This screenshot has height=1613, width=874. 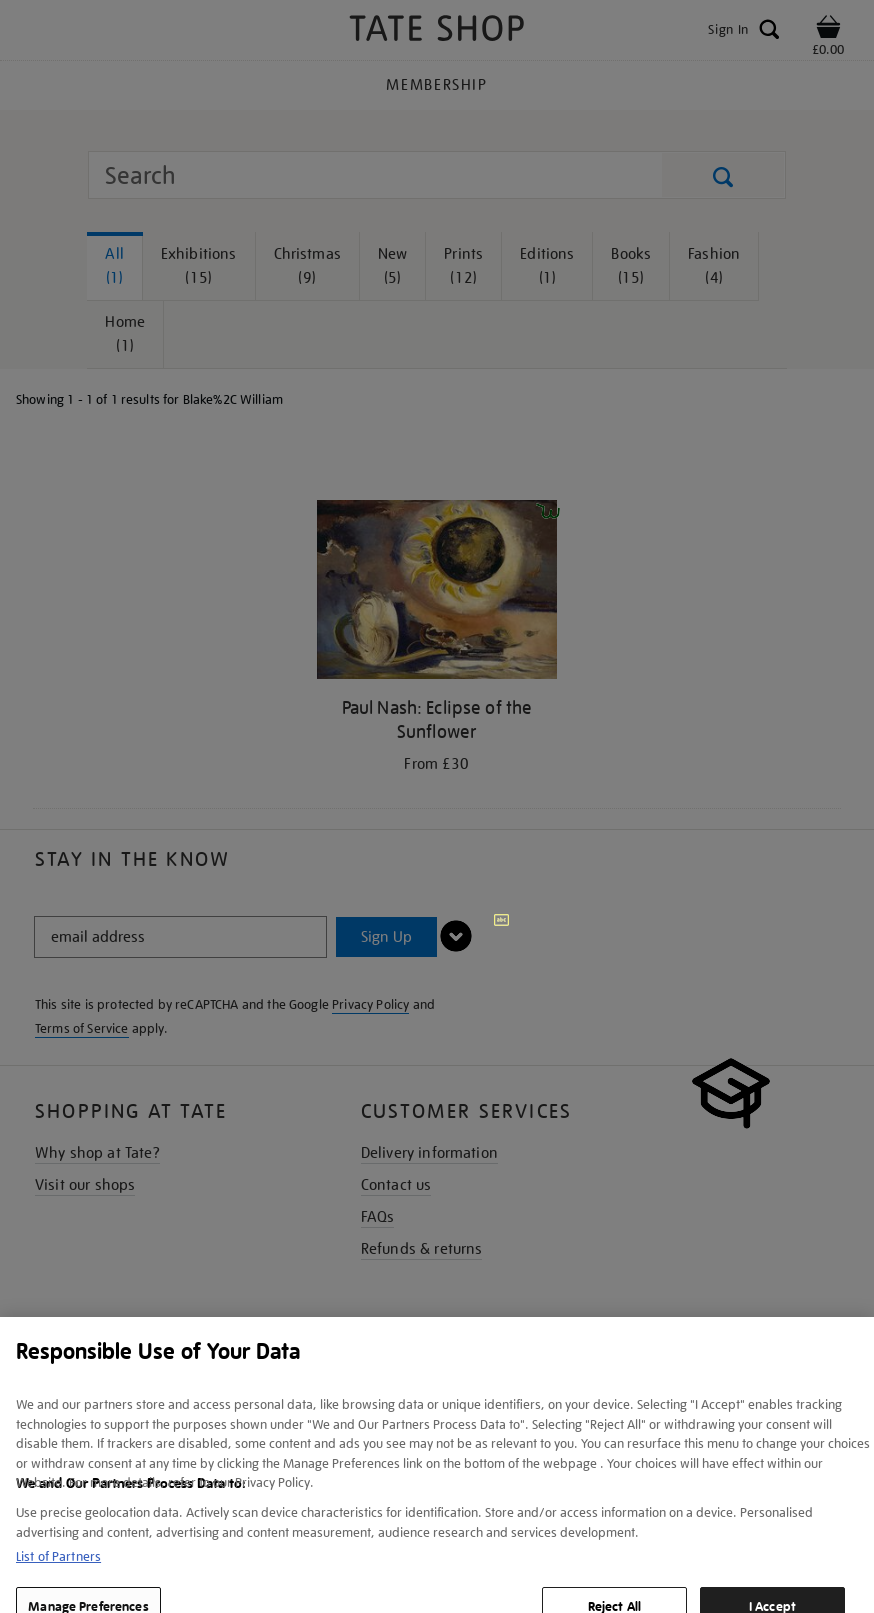 What do you see at coordinates (456, 936) in the screenshot?
I see `expand to show more content` at bounding box center [456, 936].